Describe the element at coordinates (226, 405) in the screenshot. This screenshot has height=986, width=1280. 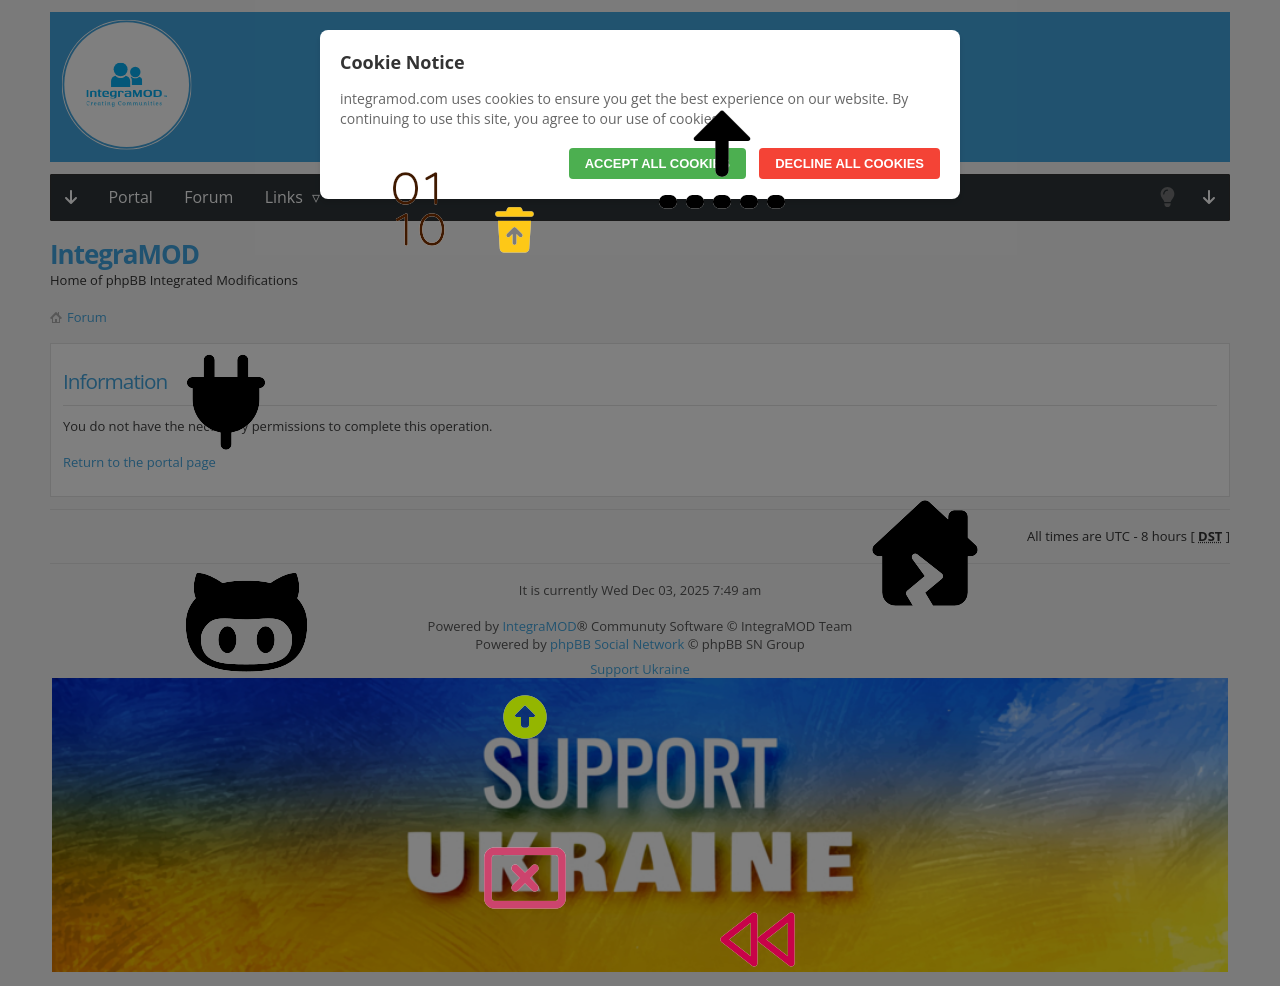
I see `connect to power source` at that location.